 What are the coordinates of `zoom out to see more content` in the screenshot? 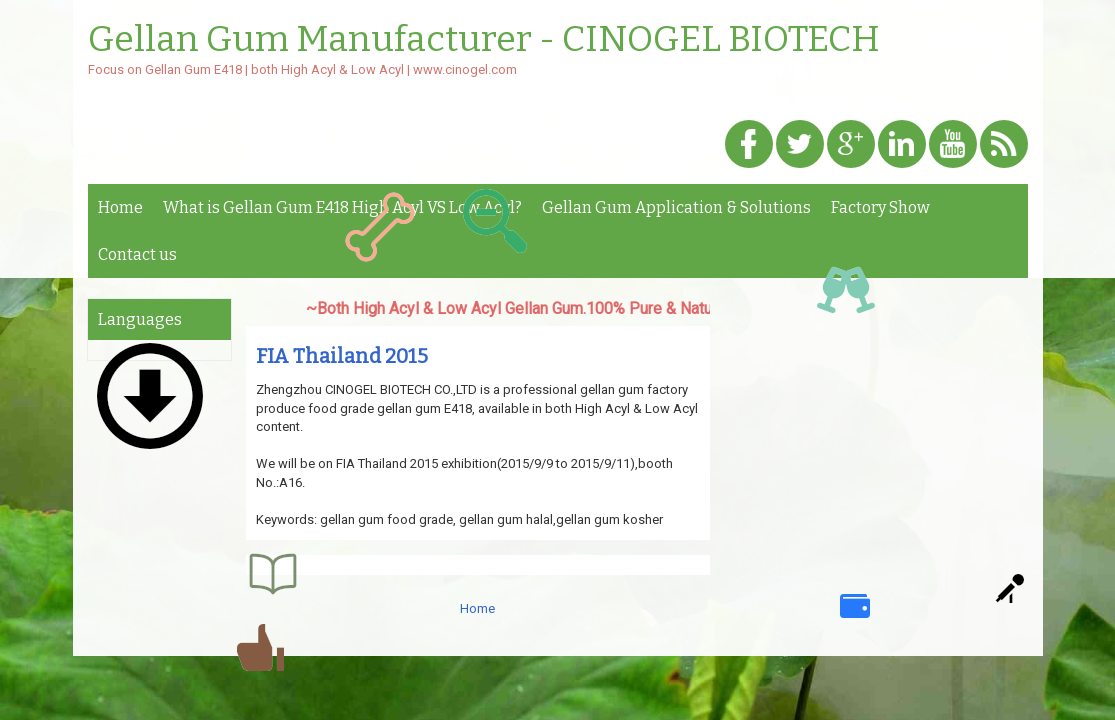 It's located at (496, 222).